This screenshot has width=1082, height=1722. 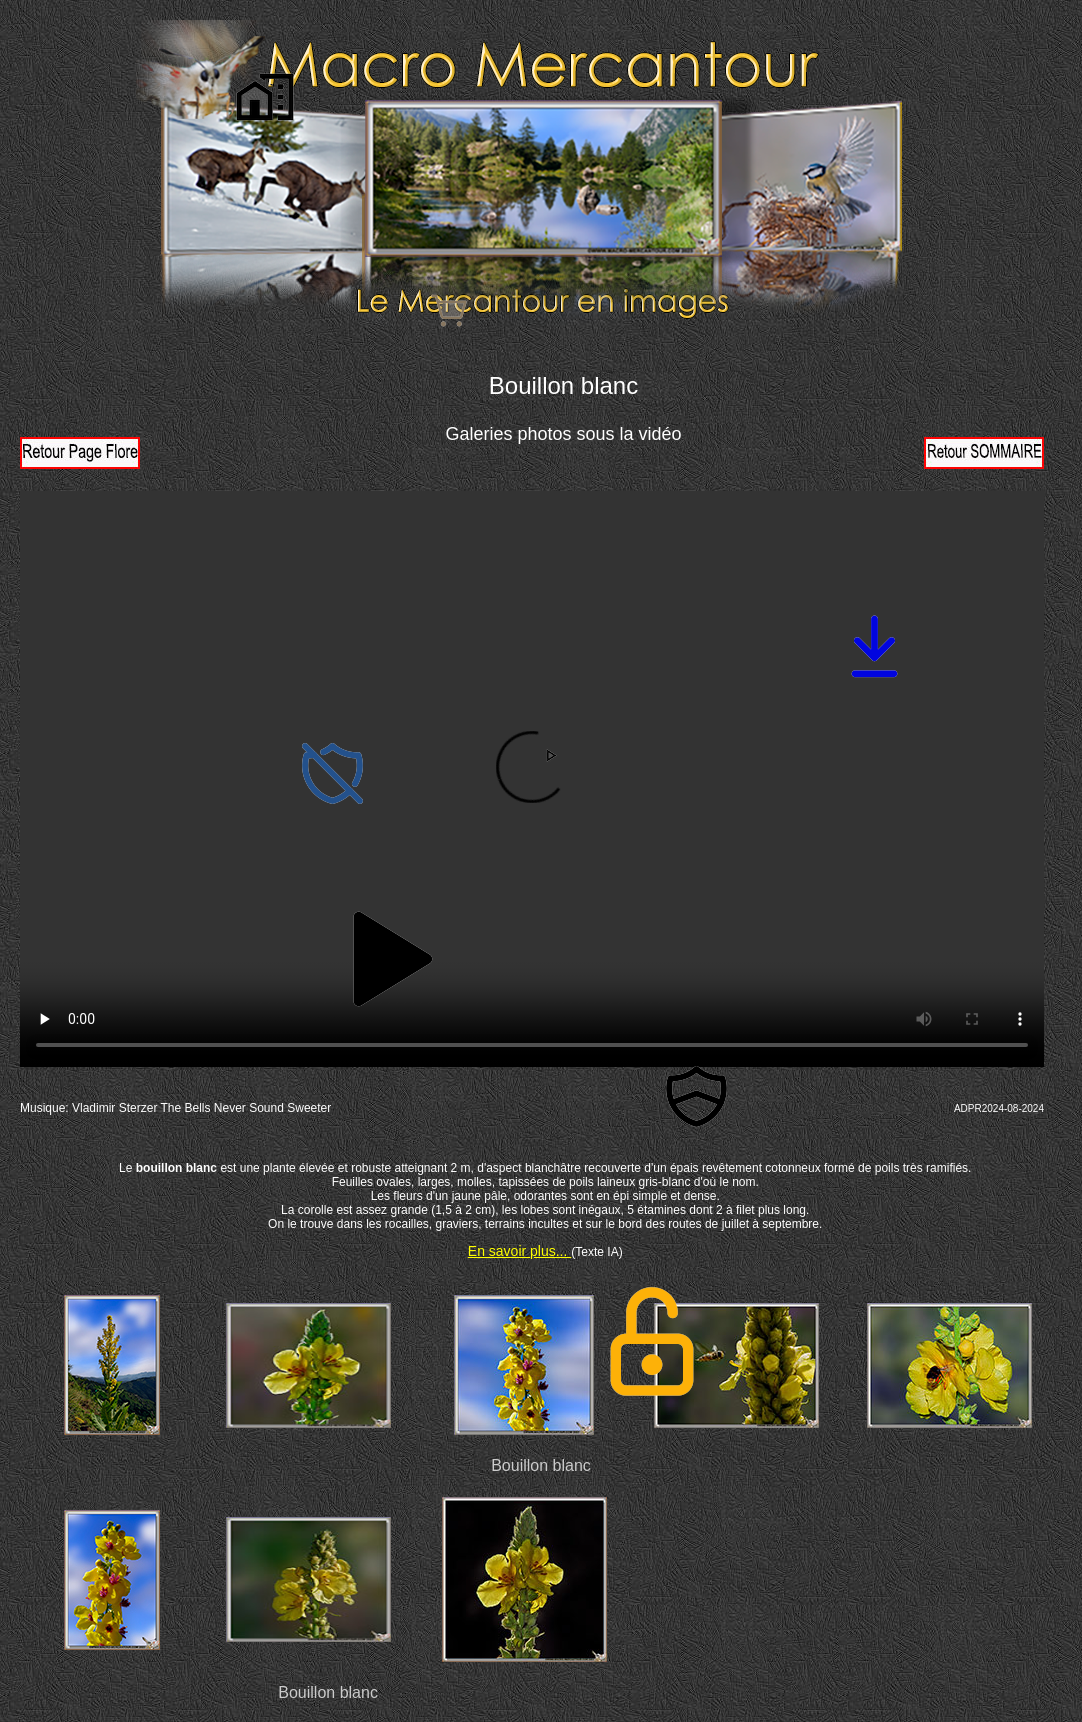 What do you see at coordinates (874, 647) in the screenshot?
I see `move item to bottom of list` at bounding box center [874, 647].